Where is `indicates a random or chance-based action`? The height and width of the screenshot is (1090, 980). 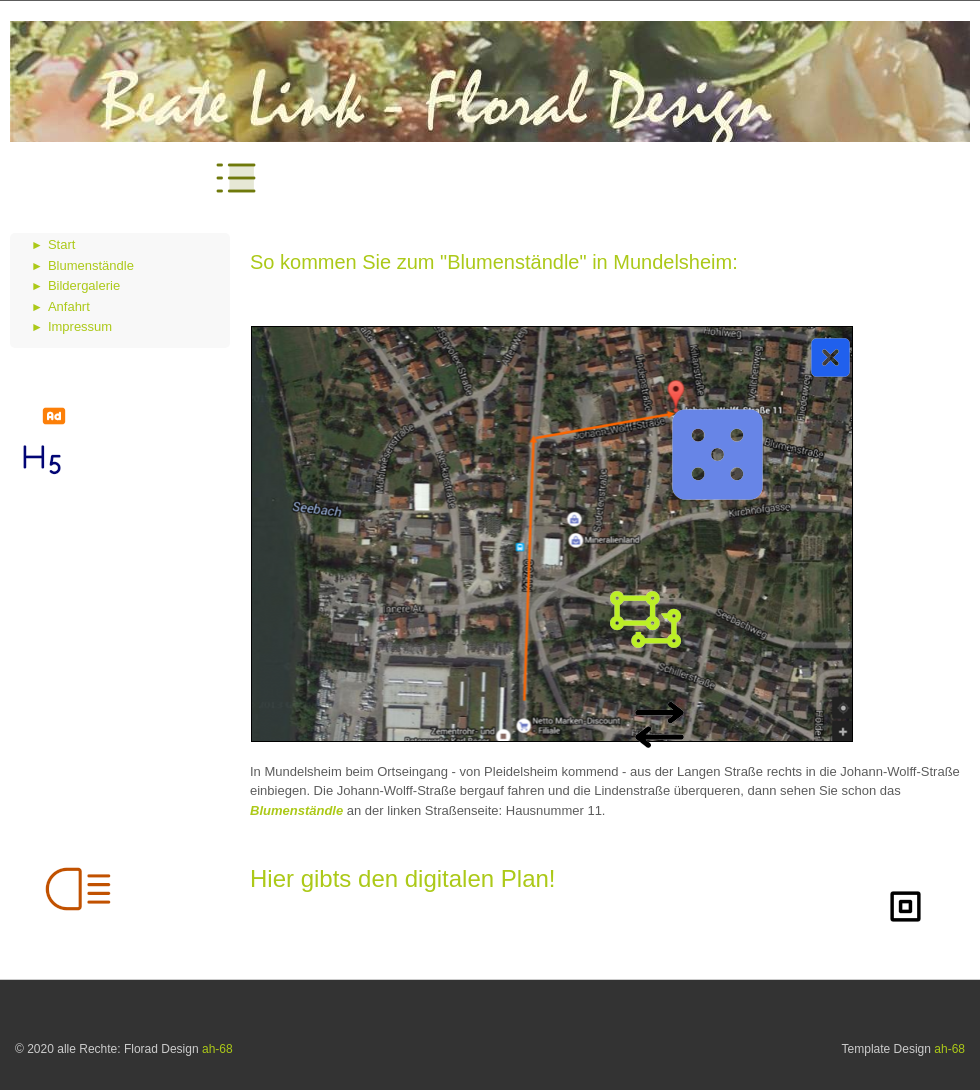
indicates a random or chance-based action is located at coordinates (717, 454).